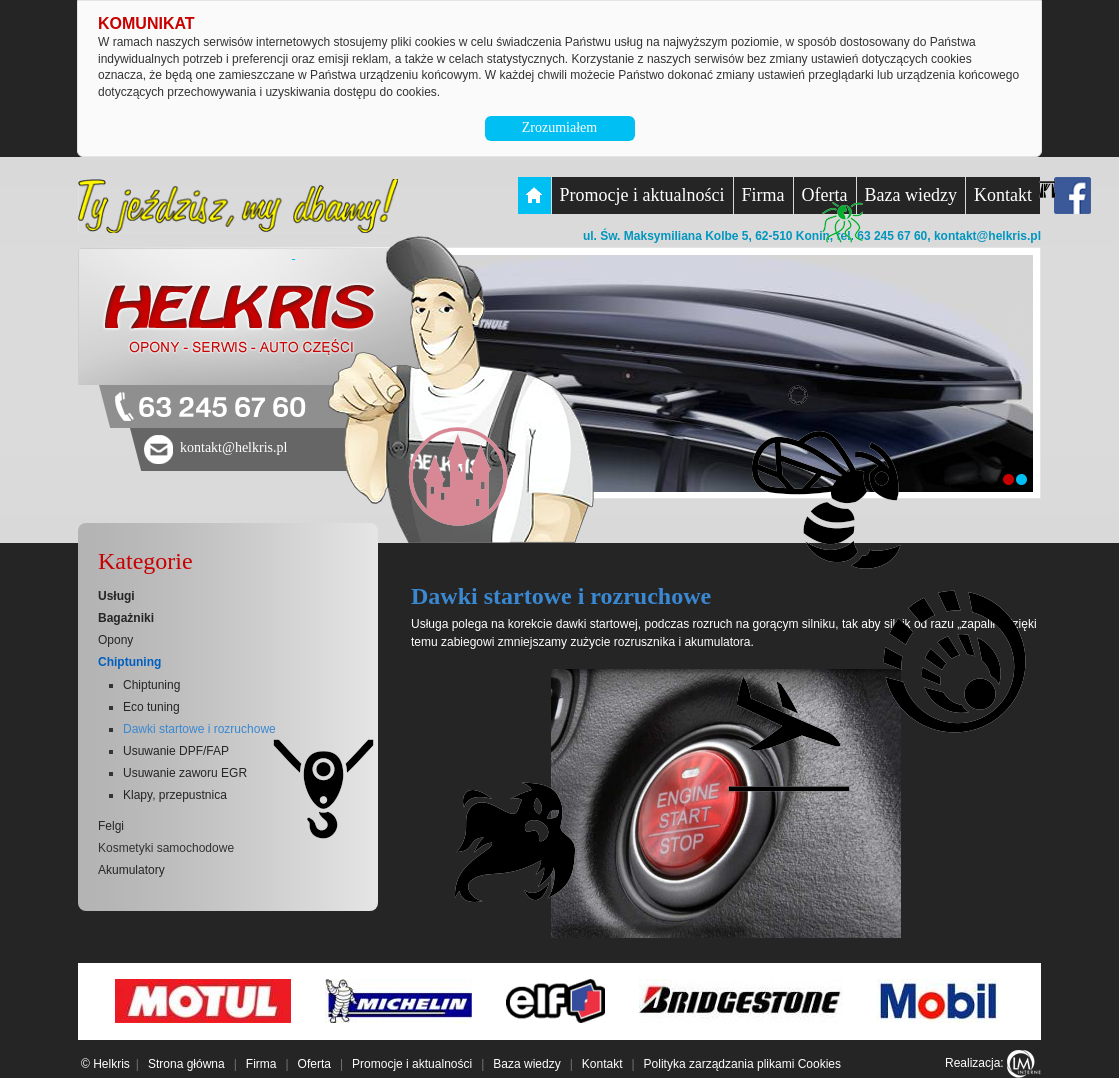  What do you see at coordinates (825, 497) in the screenshot?
I see `indicates a wasp or bee enemy type` at bounding box center [825, 497].